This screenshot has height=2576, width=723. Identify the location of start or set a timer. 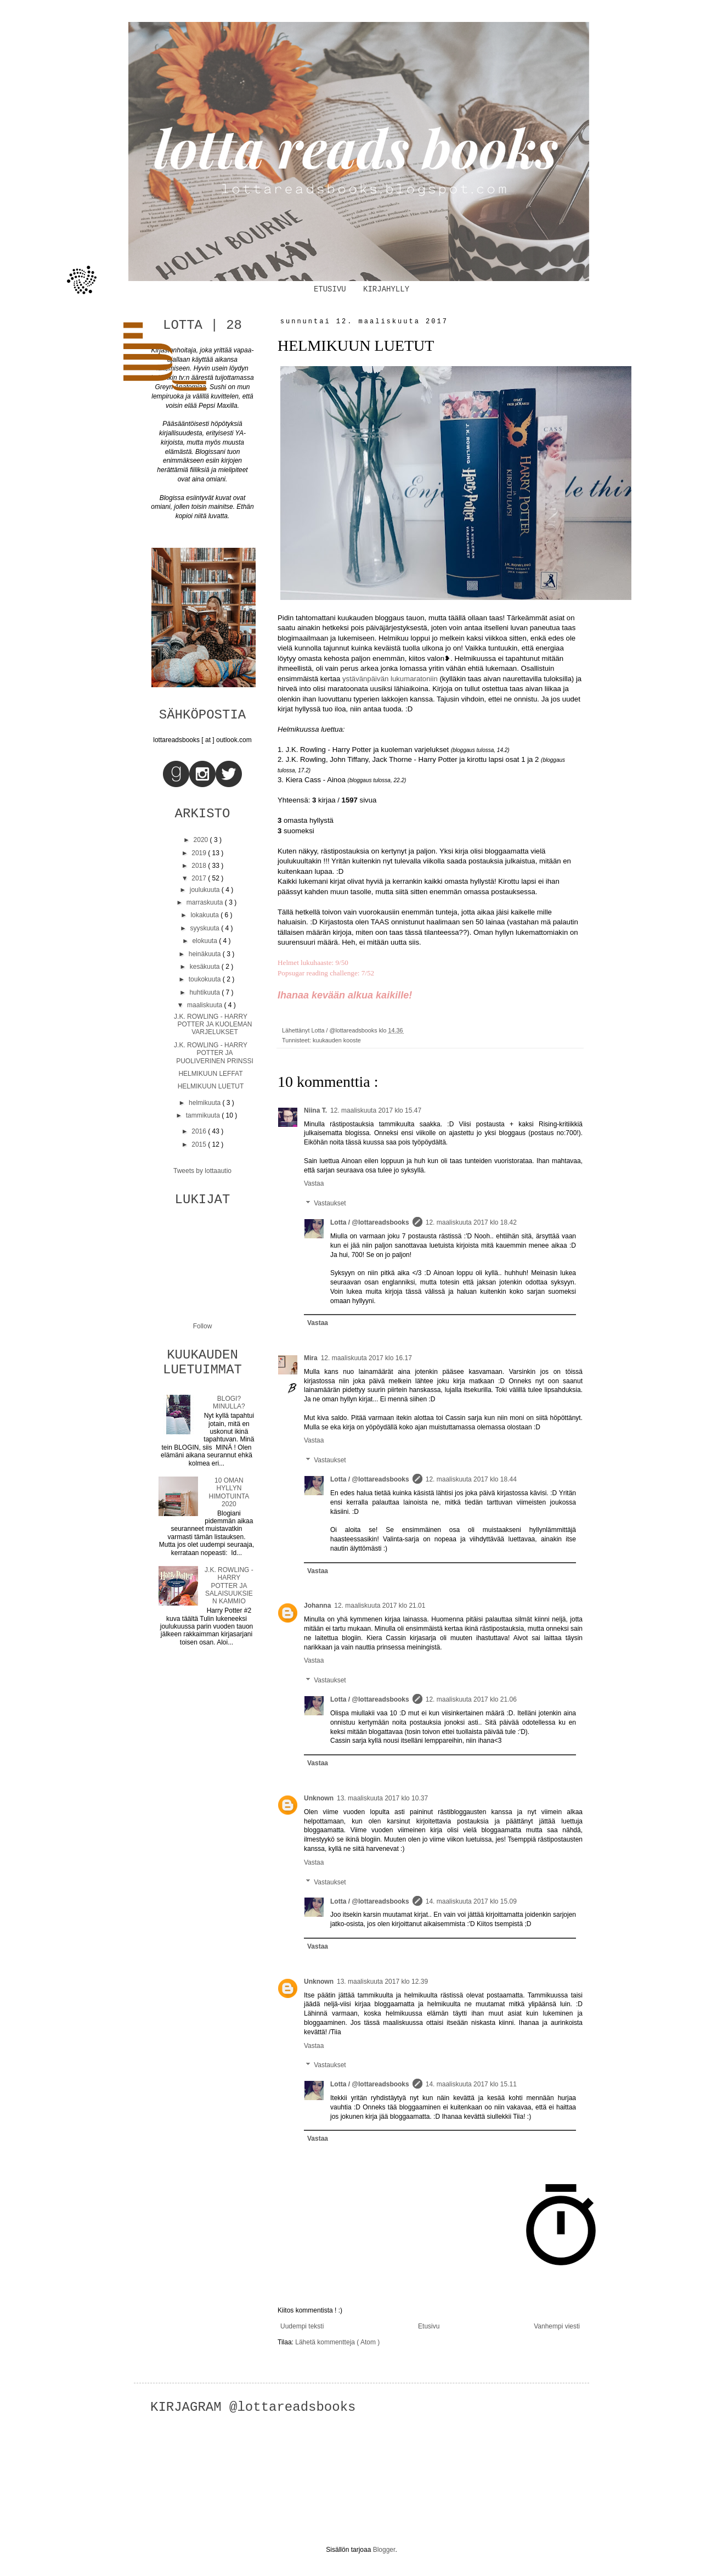
(561, 2226).